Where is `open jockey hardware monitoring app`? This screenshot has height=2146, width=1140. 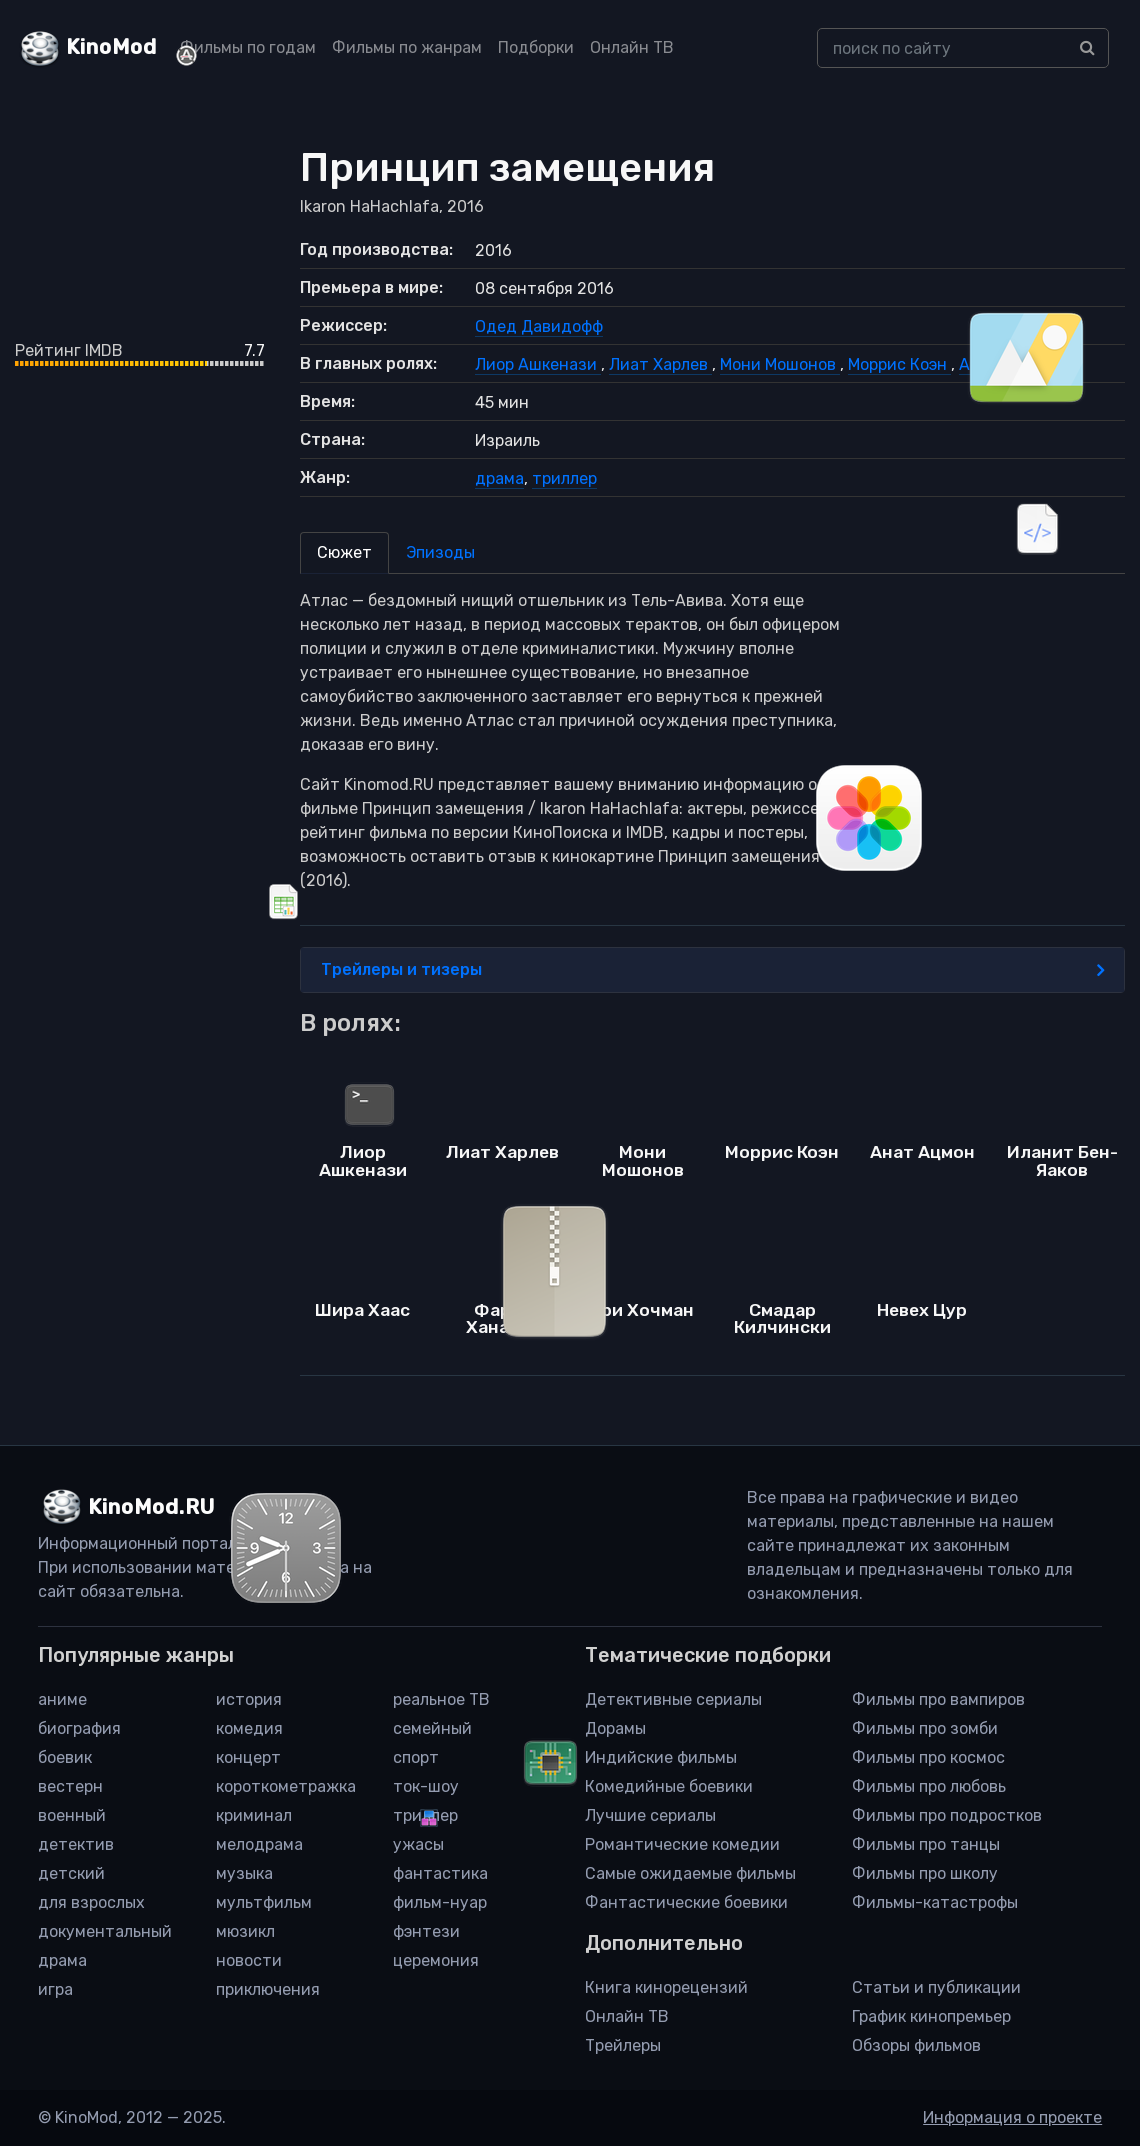
open jockey hardware monitoring app is located at coordinates (550, 1762).